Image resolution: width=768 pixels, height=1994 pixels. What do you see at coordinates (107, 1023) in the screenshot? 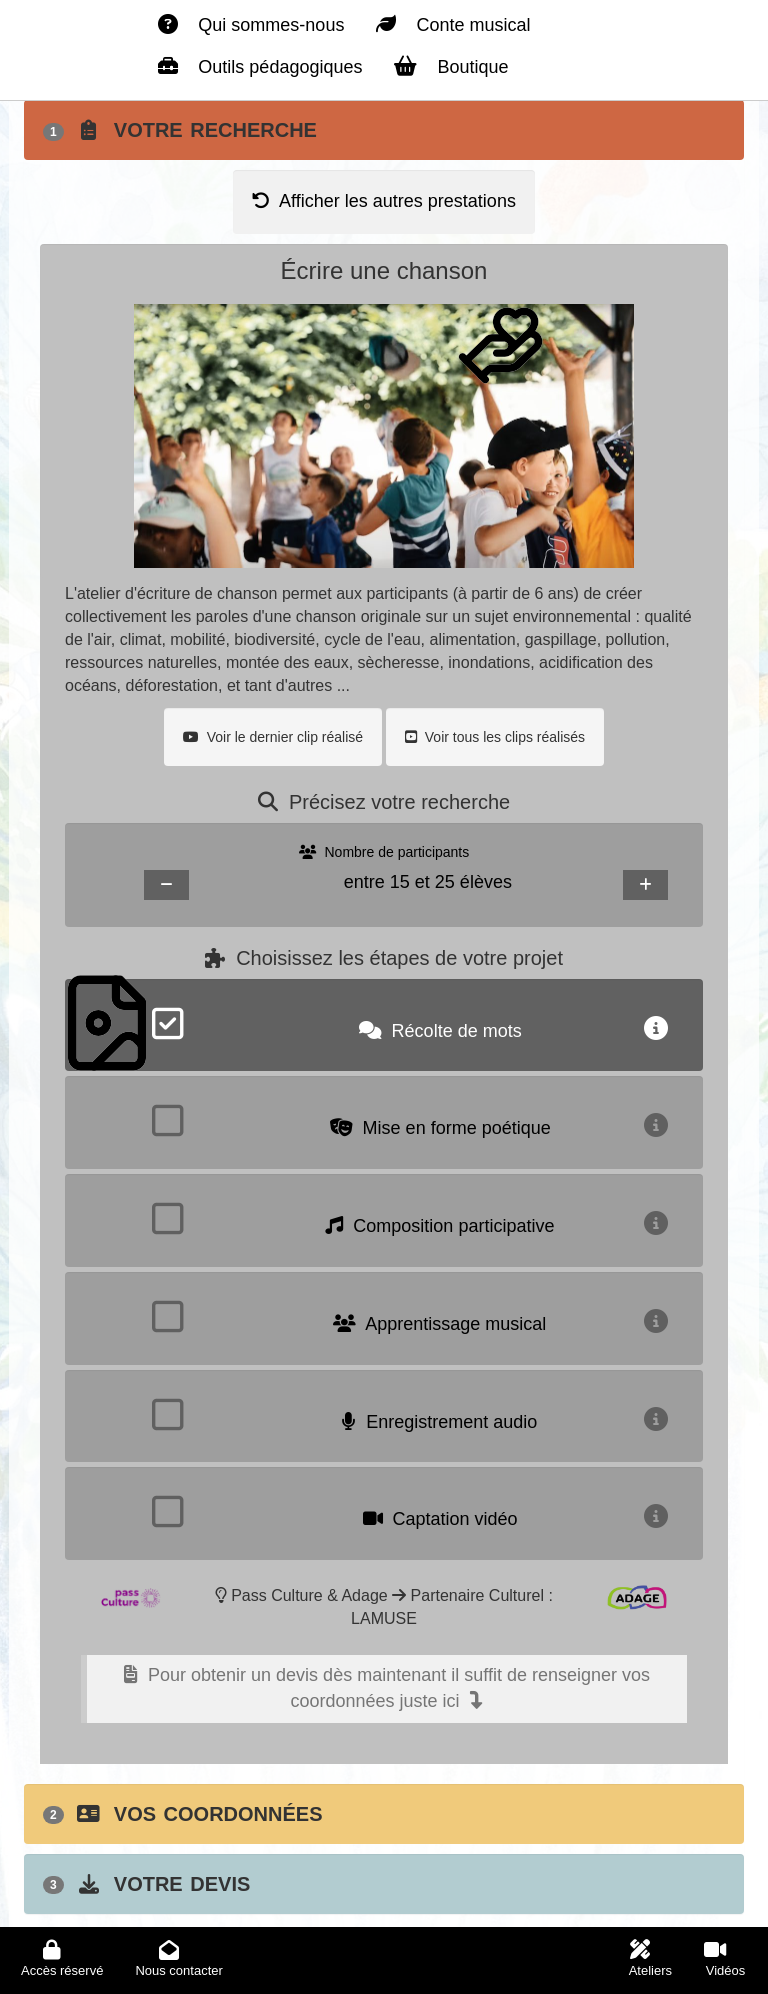
I see `view image file` at bounding box center [107, 1023].